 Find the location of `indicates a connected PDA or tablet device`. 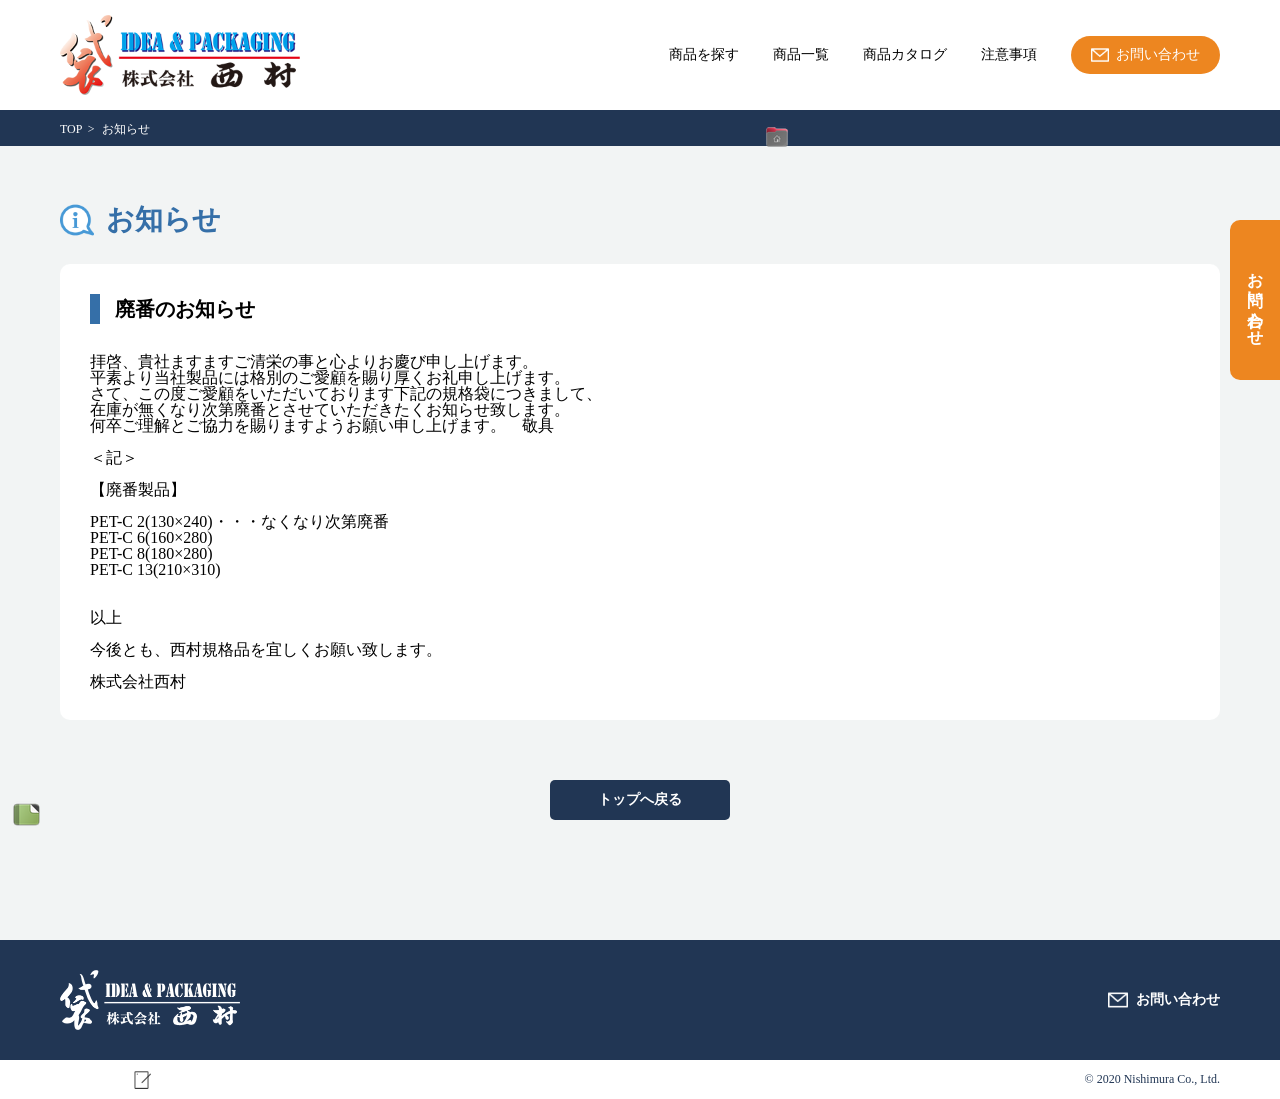

indicates a connected PDA or tablet device is located at coordinates (141, 1079).